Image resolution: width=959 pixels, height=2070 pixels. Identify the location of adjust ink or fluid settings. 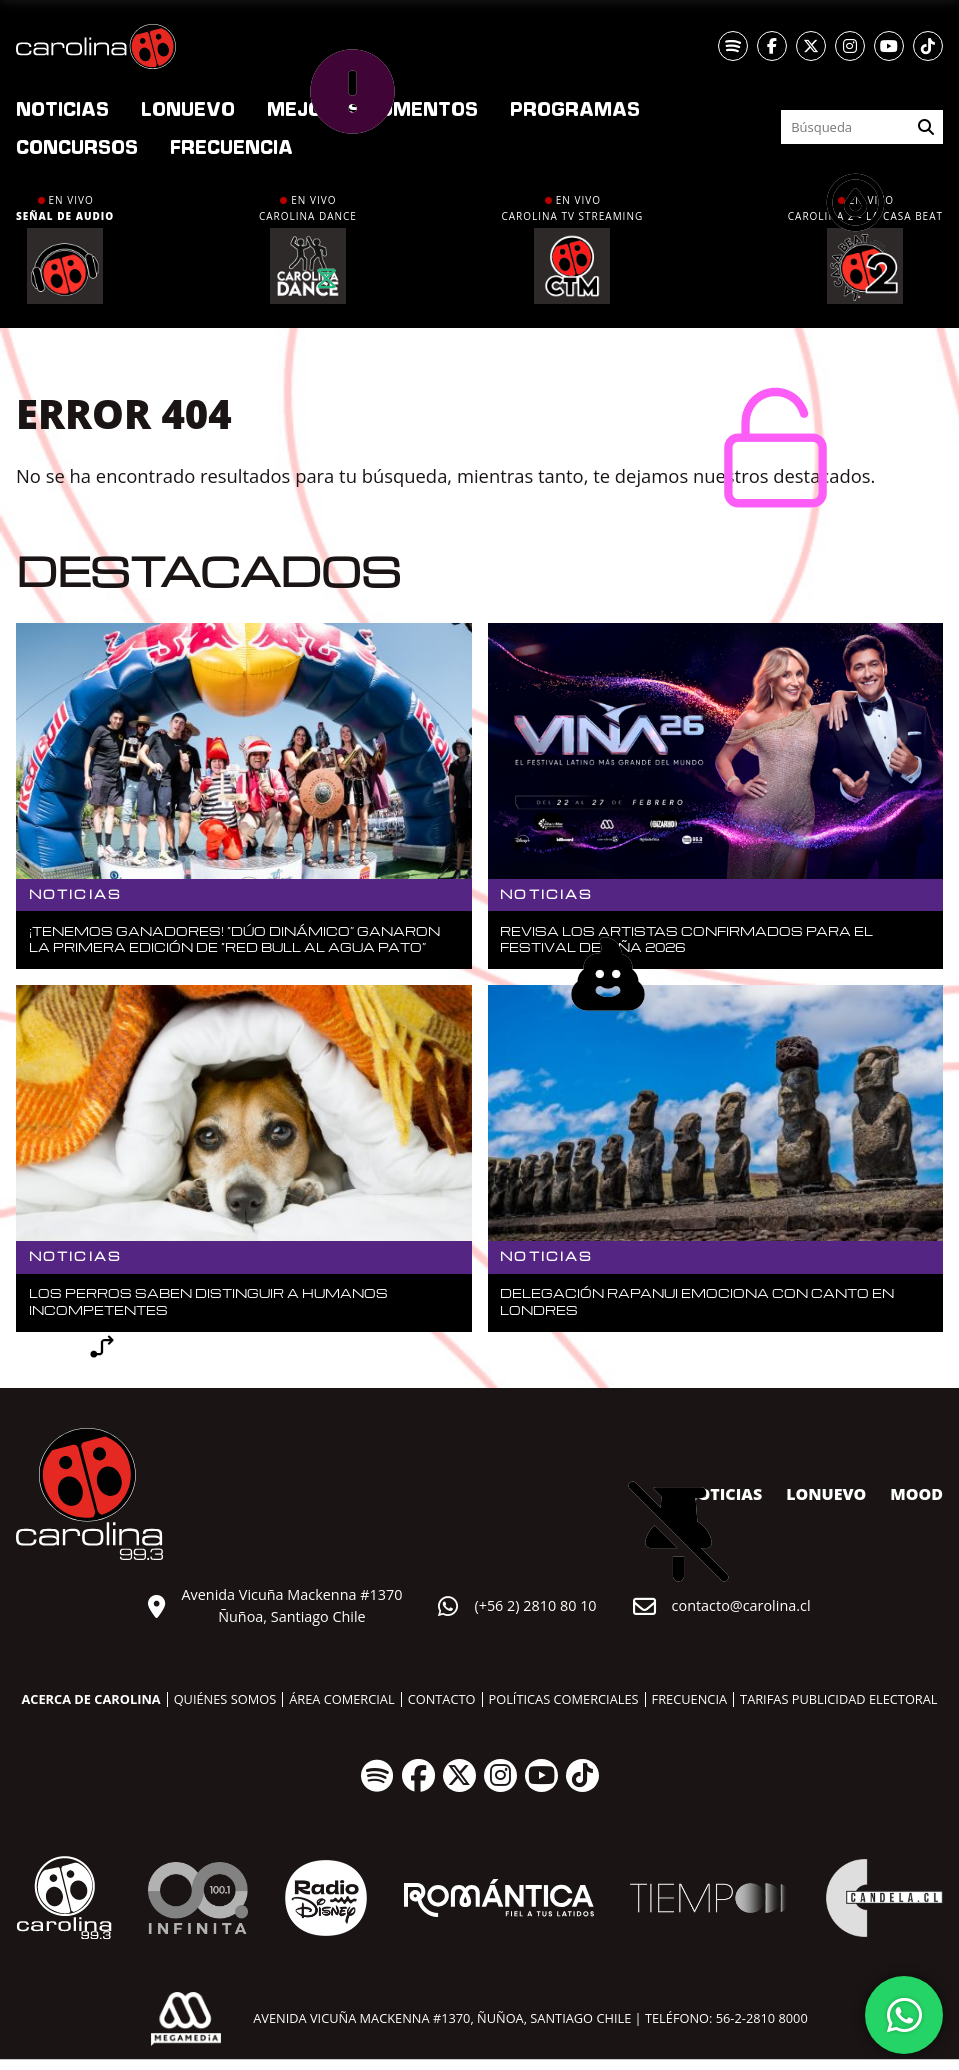
(855, 202).